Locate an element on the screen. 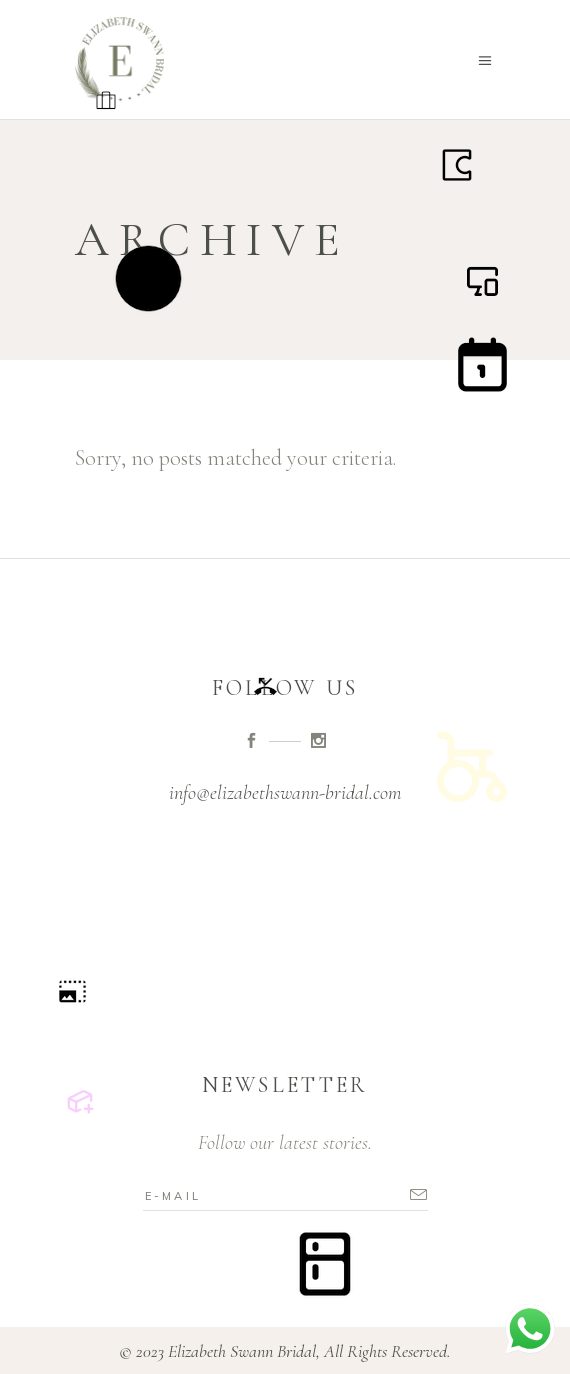 Image resolution: width=570 pixels, height=1374 pixels. resize image to large format is located at coordinates (72, 991).